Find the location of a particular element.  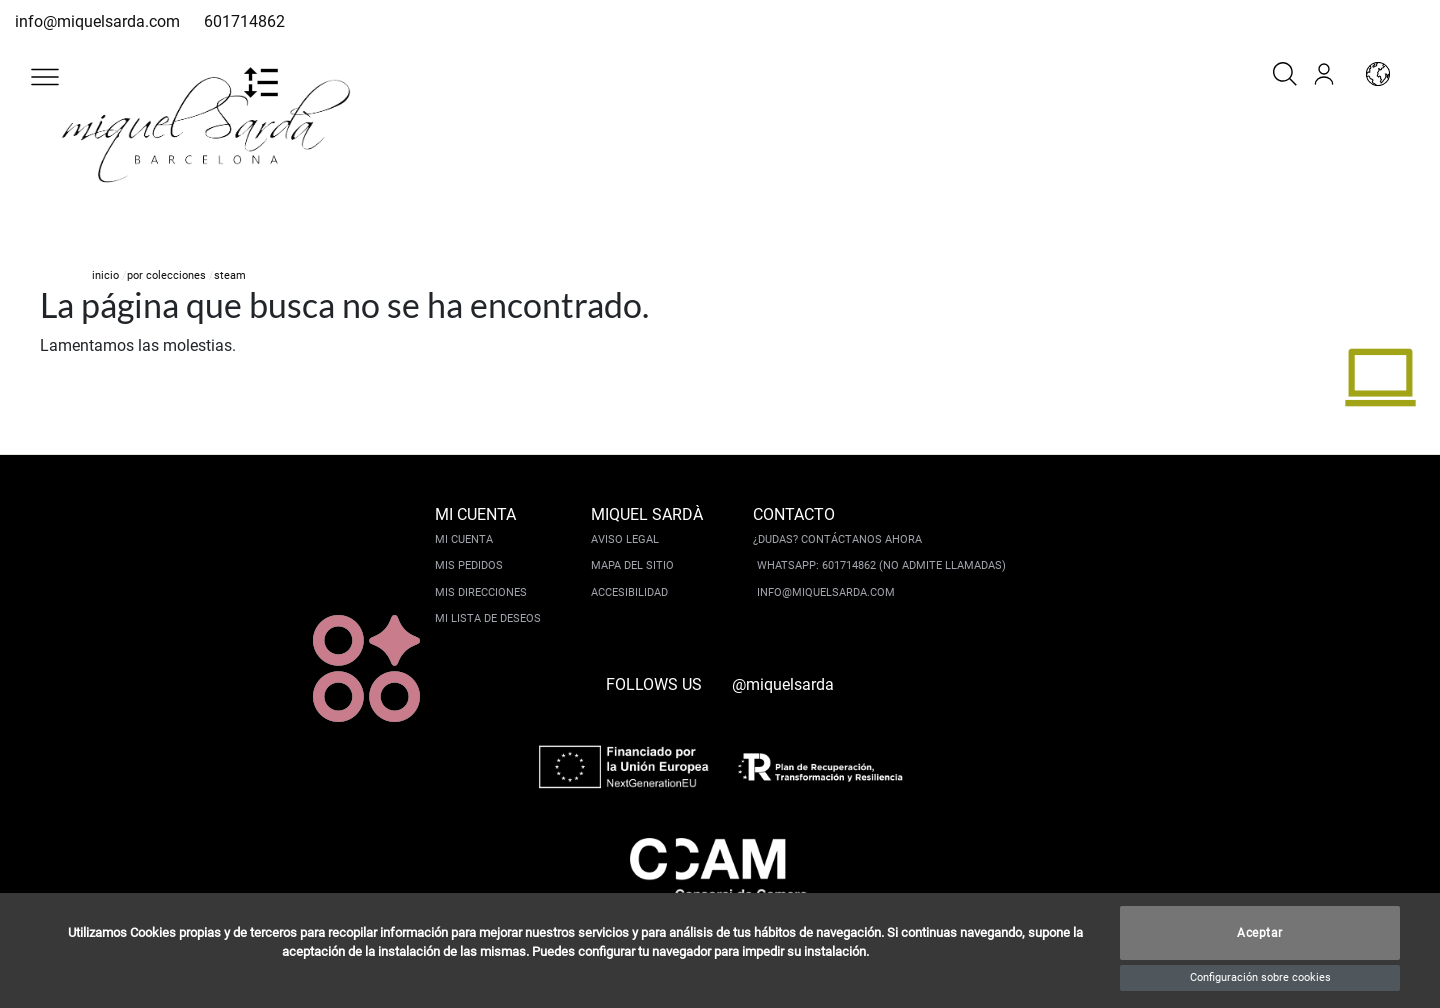

access AI-powered apps is located at coordinates (366, 668).